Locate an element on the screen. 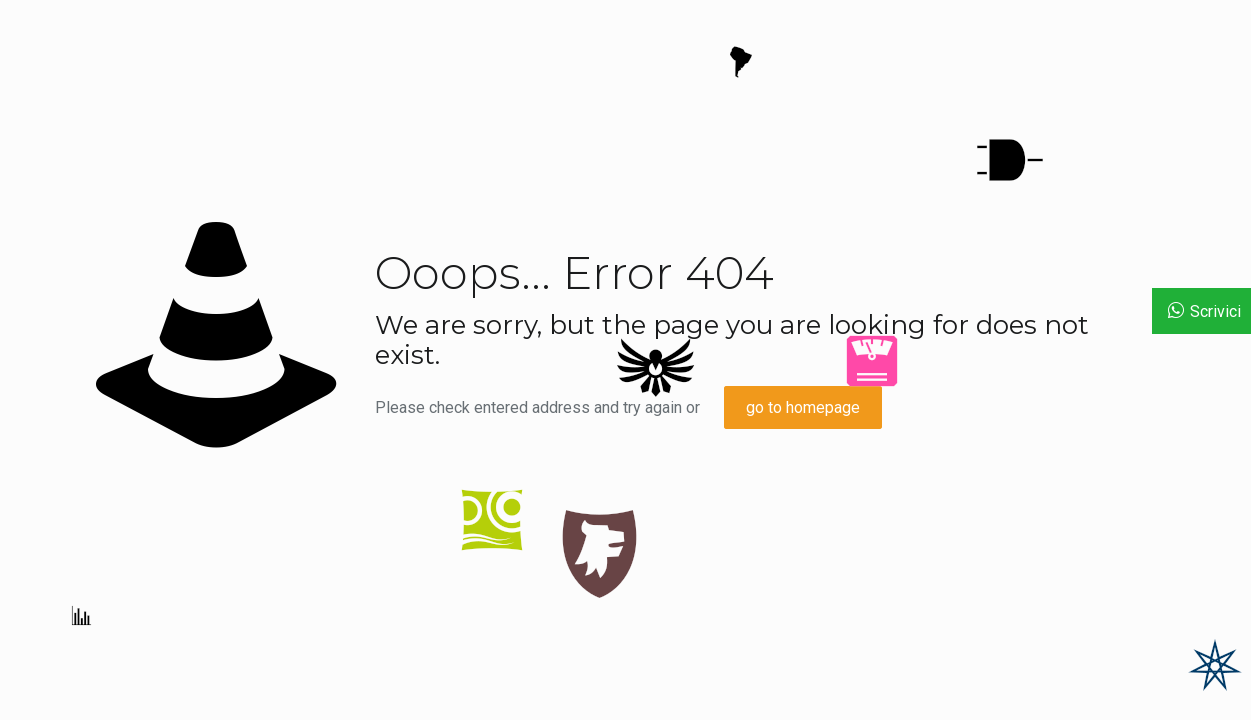 The width and height of the screenshot is (1251, 720). represents an AND logic gate in a circuit diagram is located at coordinates (1010, 160).